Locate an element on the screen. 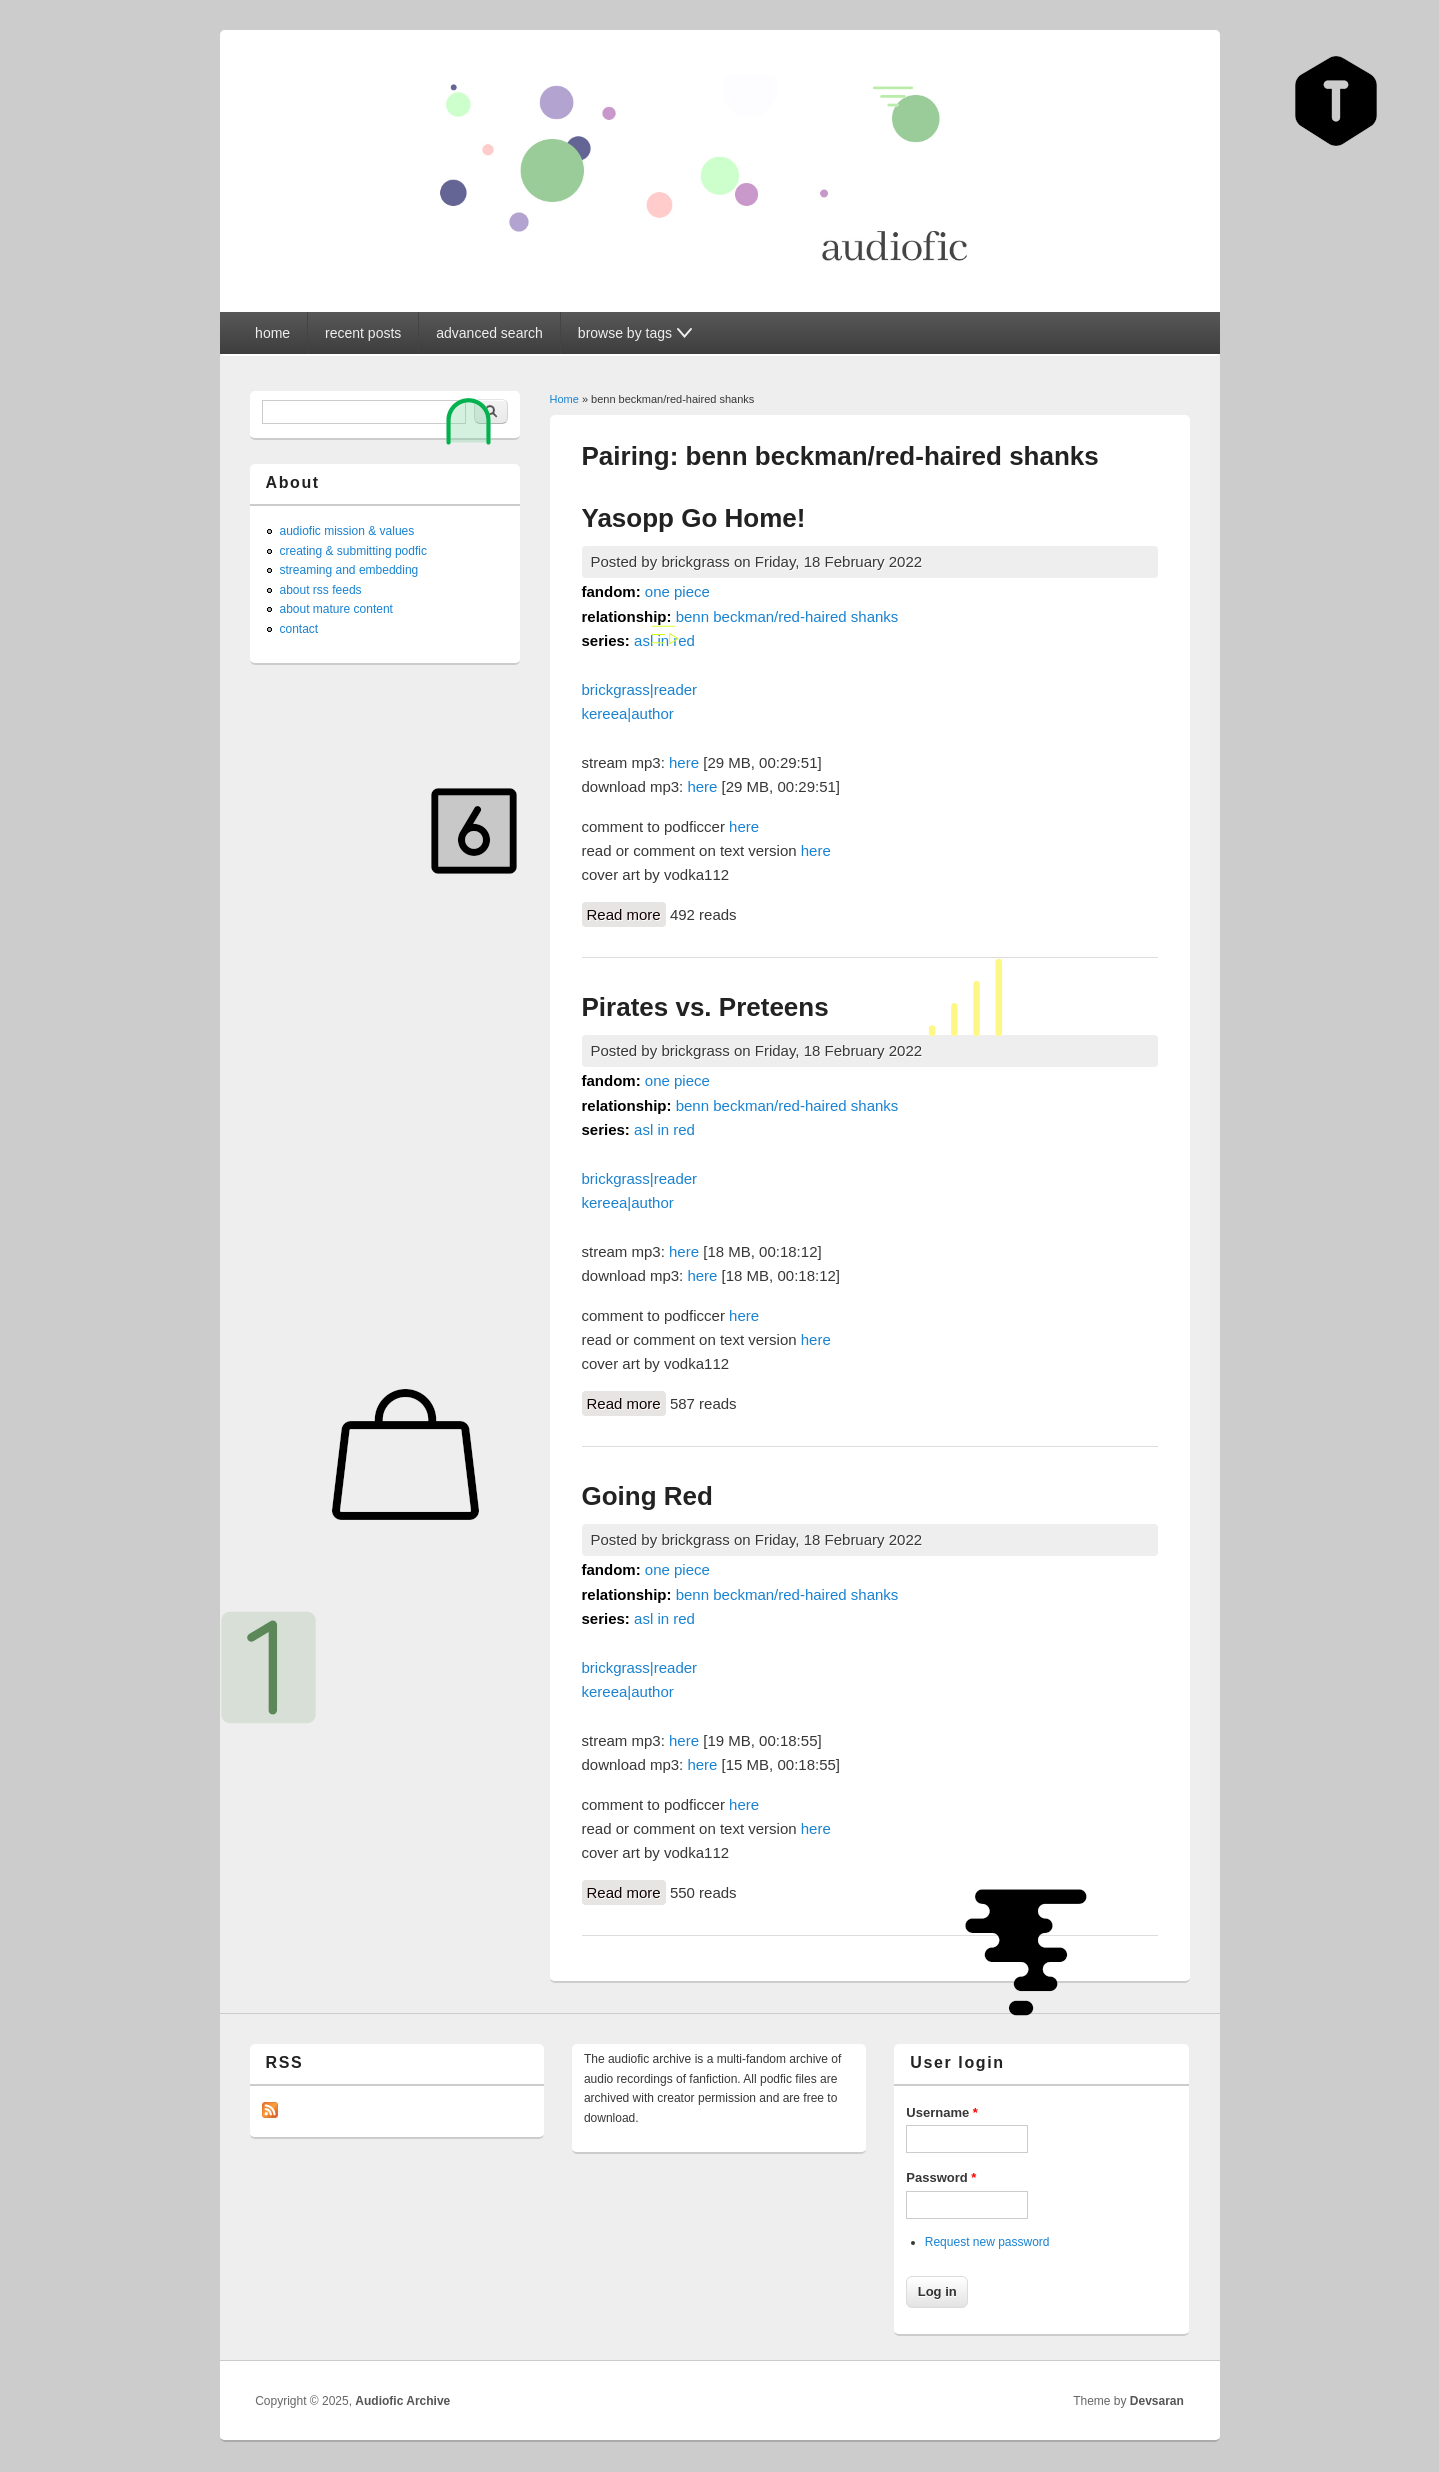 The image size is (1439, 2472). represents set intersection in data operations is located at coordinates (468, 422).